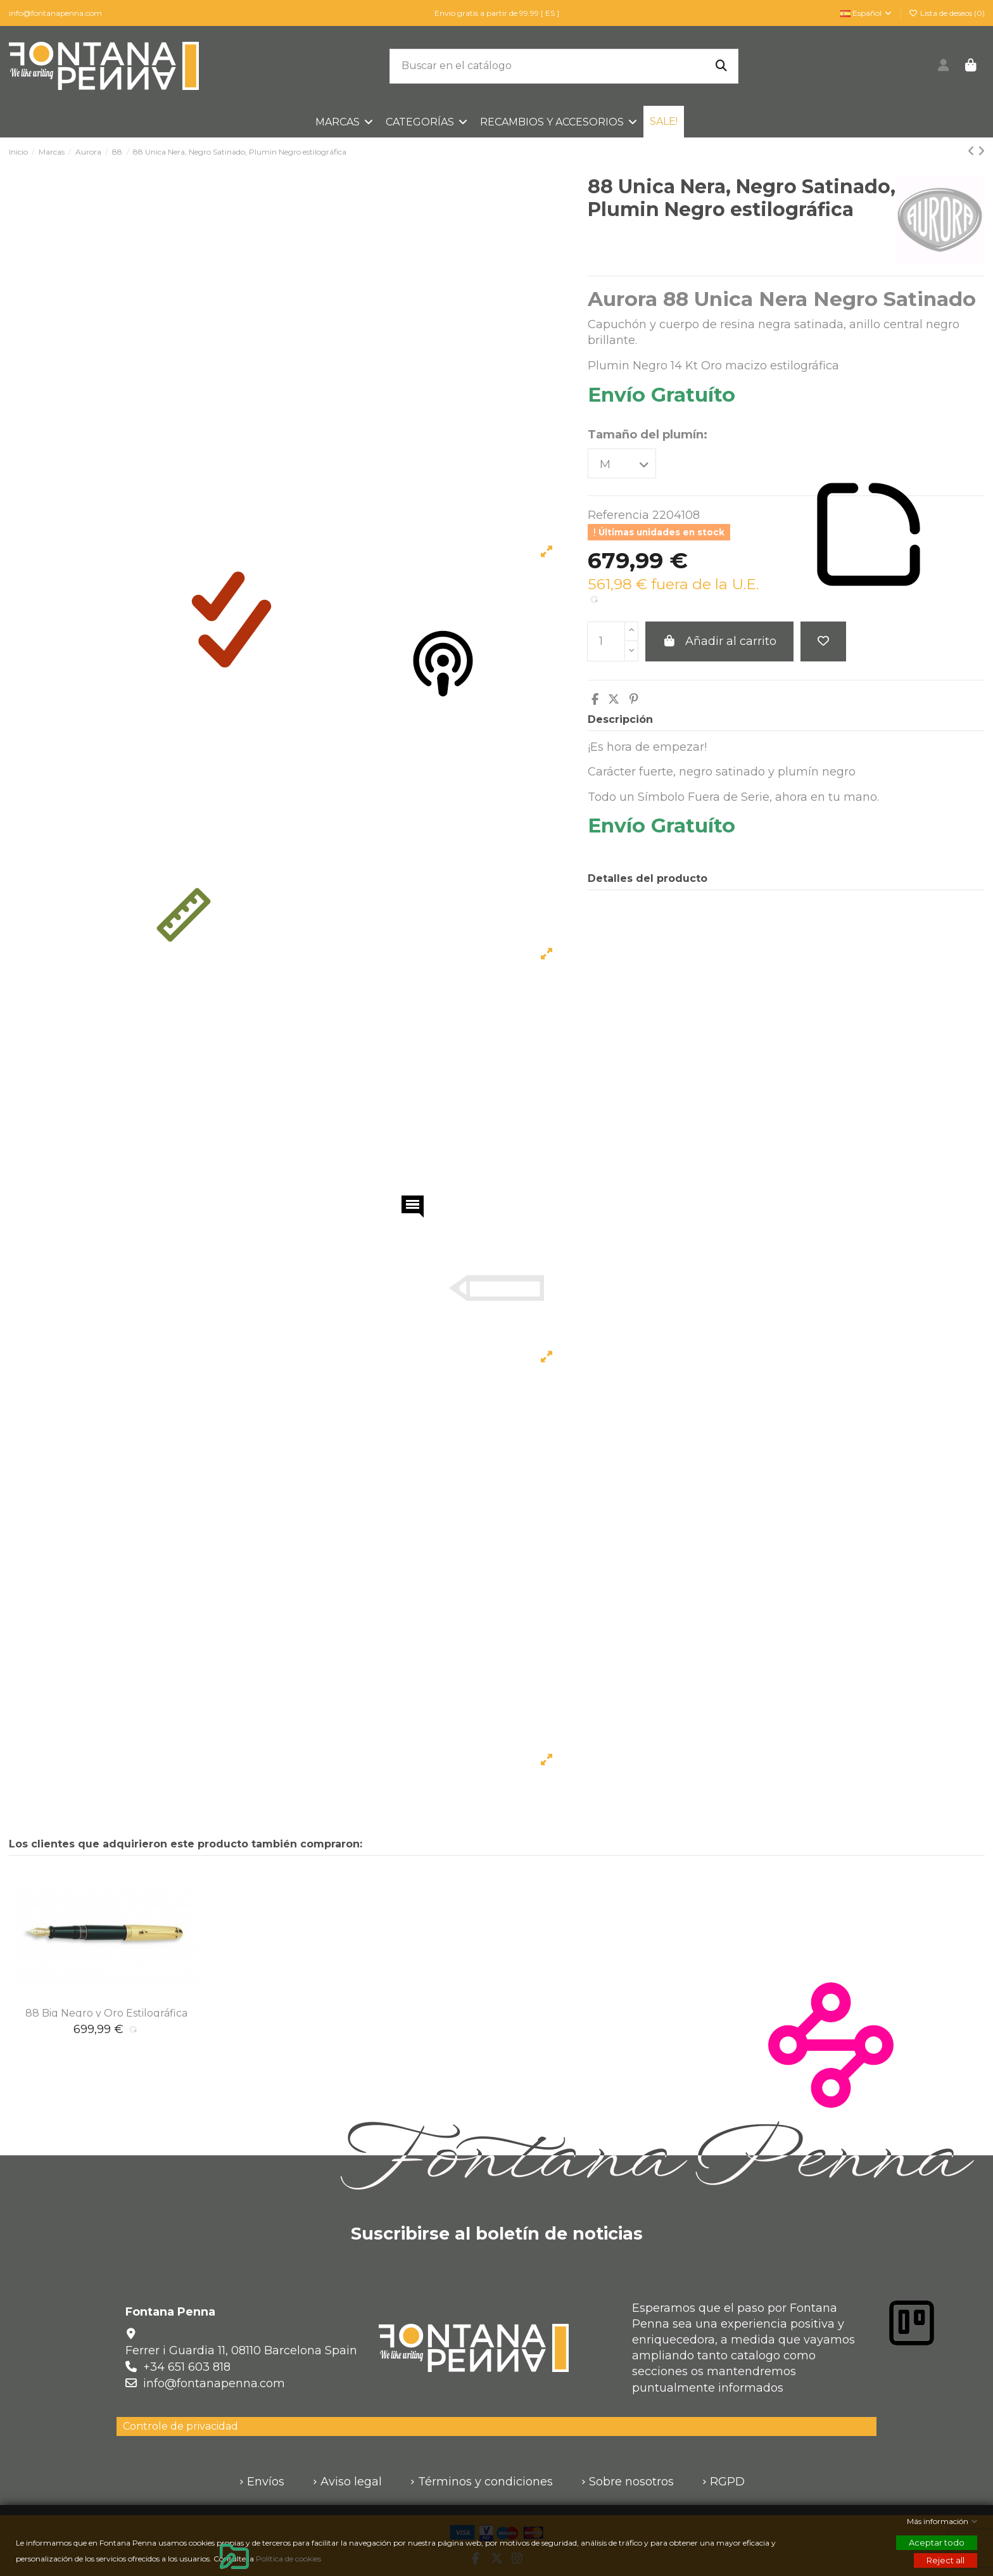  Describe the element at coordinates (868, 534) in the screenshot. I see `adjust corner radius of a shape` at that location.